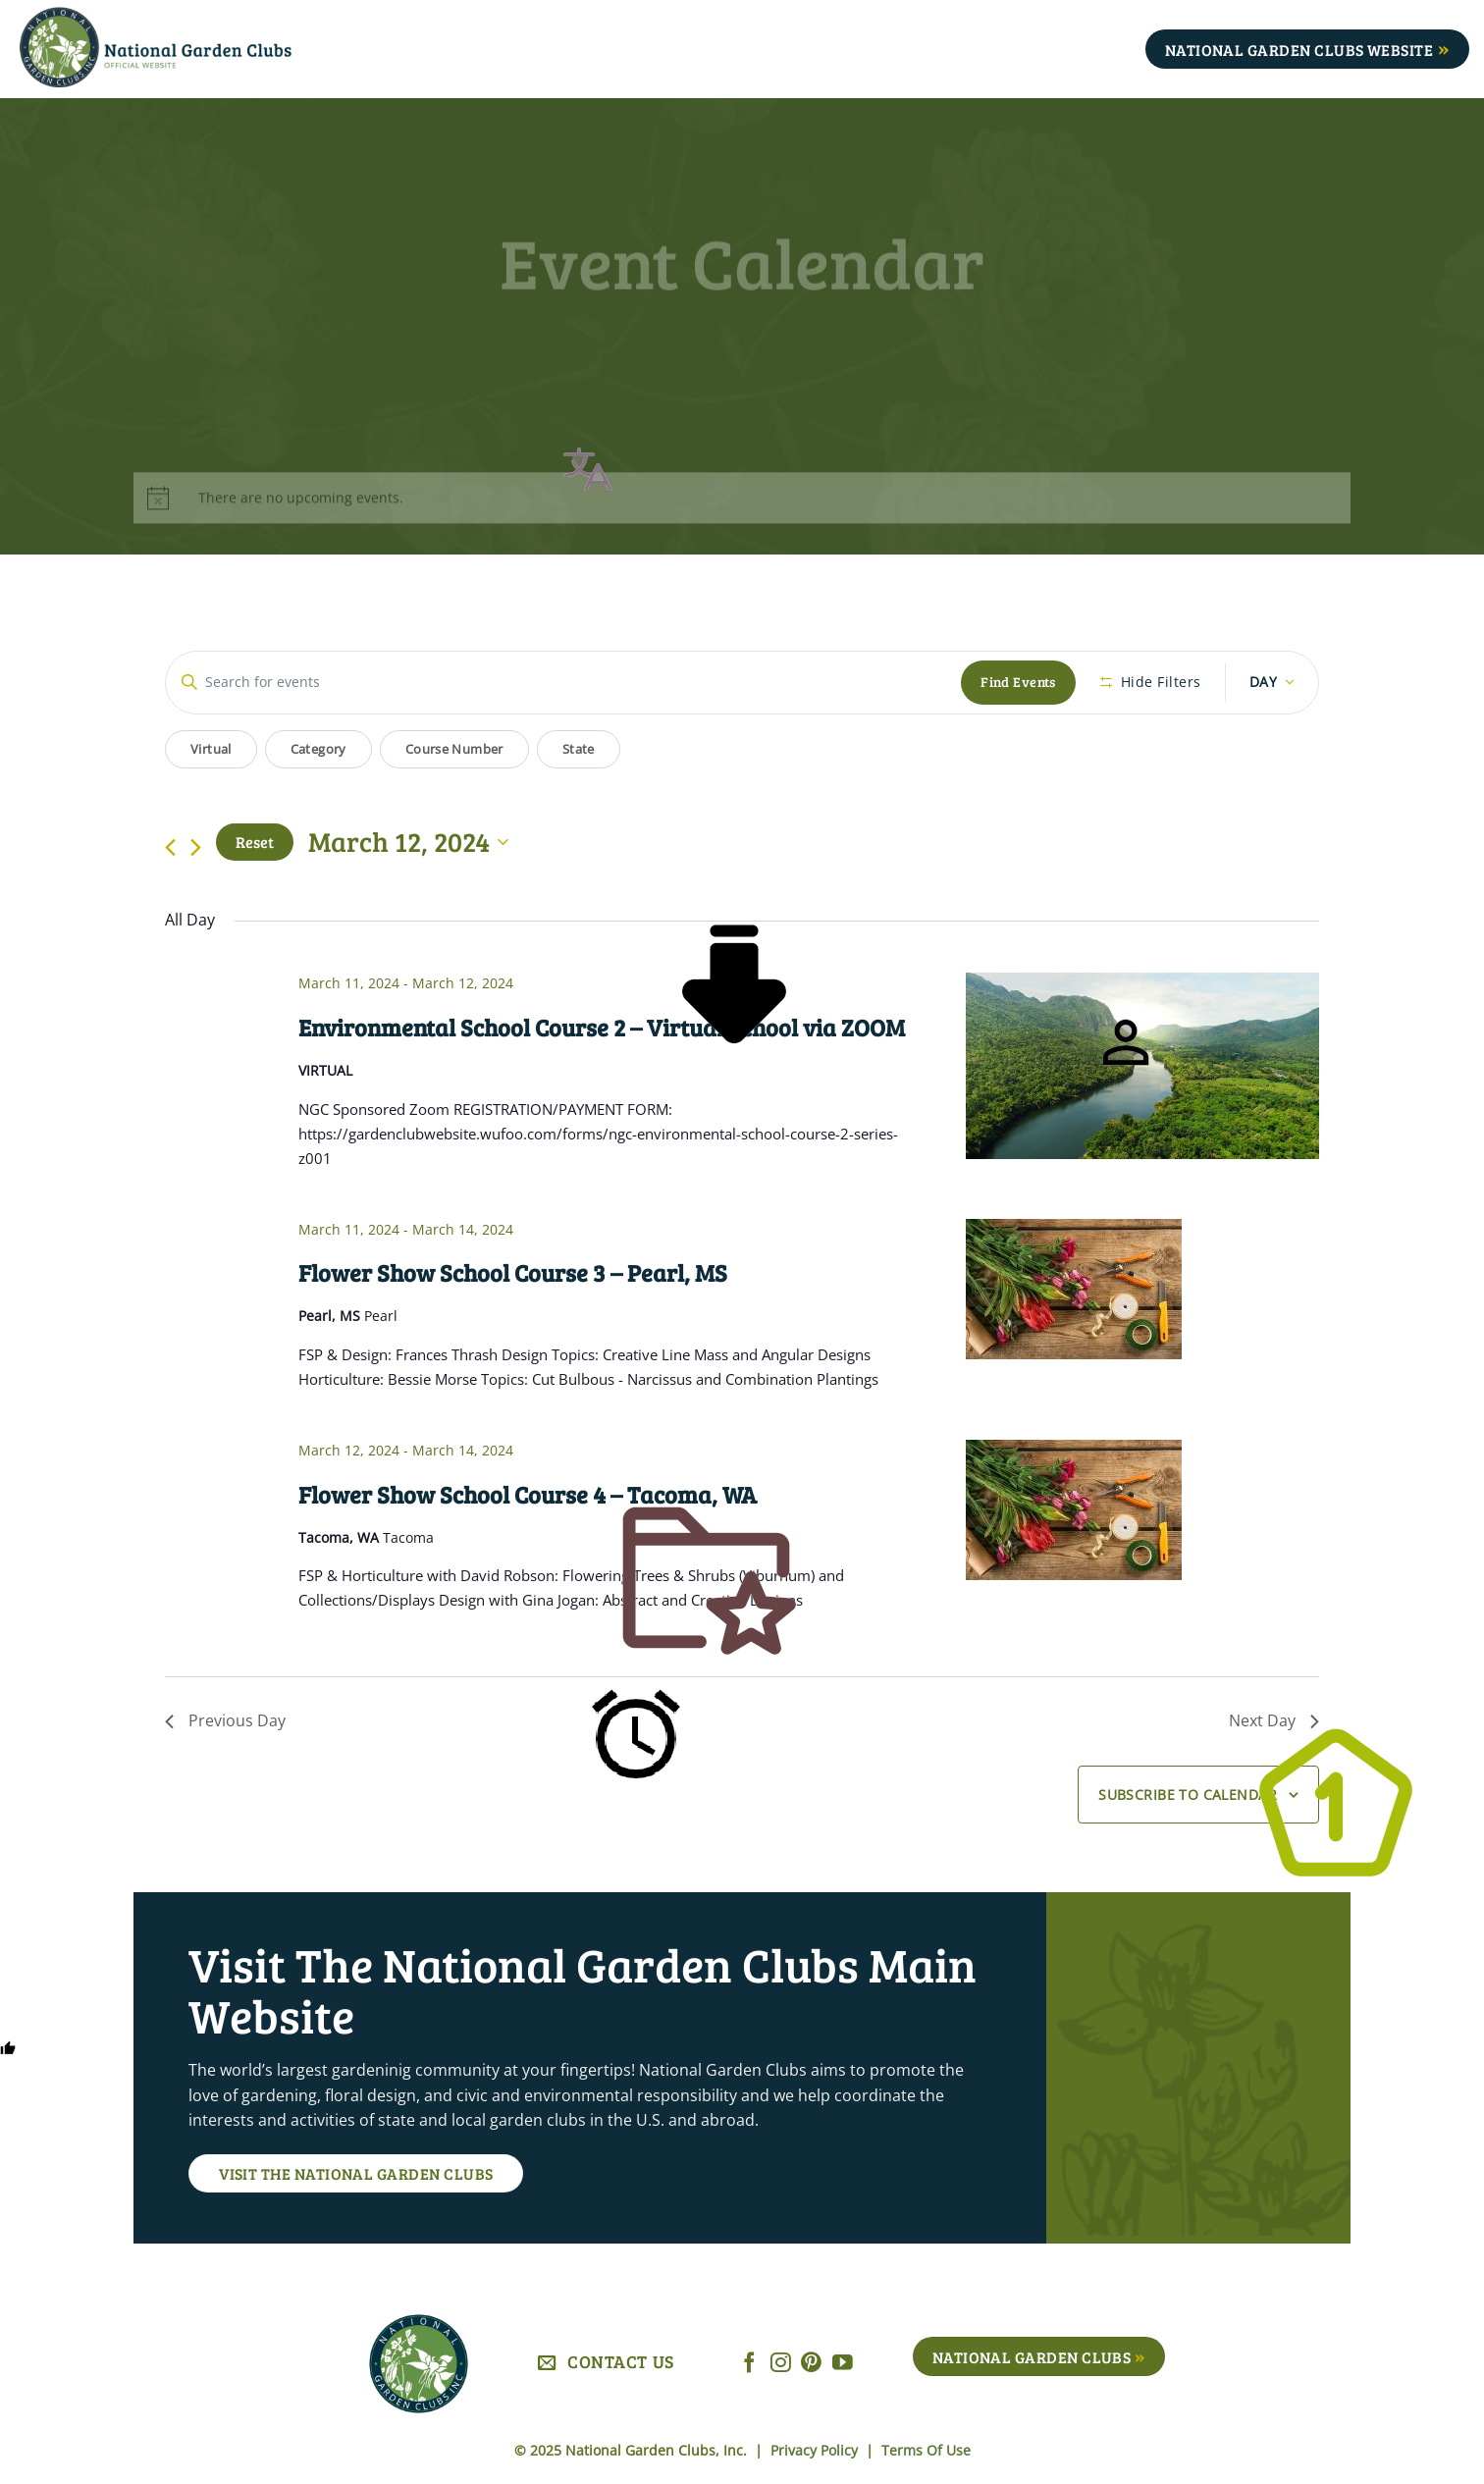 The width and height of the screenshot is (1484, 2484). What do you see at coordinates (1336, 1807) in the screenshot?
I see `indicates first step or priority level one` at bounding box center [1336, 1807].